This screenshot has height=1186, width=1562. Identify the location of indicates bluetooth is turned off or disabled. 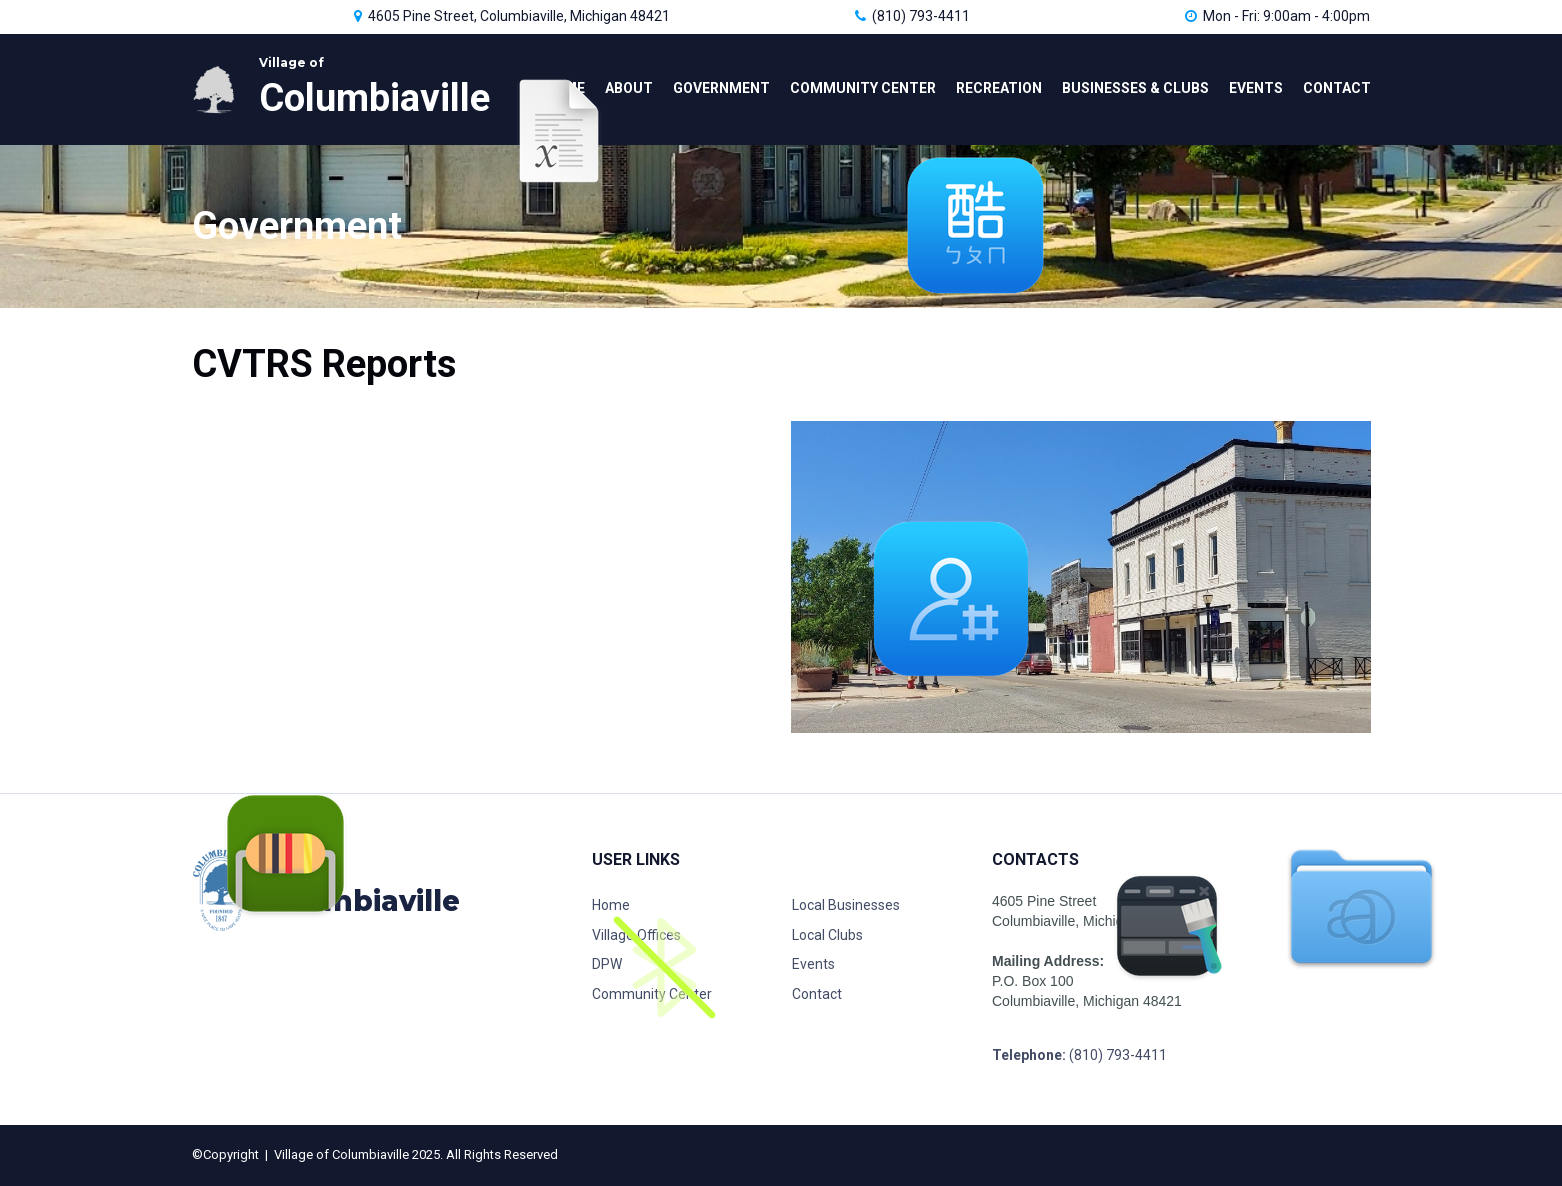
(664, 967).